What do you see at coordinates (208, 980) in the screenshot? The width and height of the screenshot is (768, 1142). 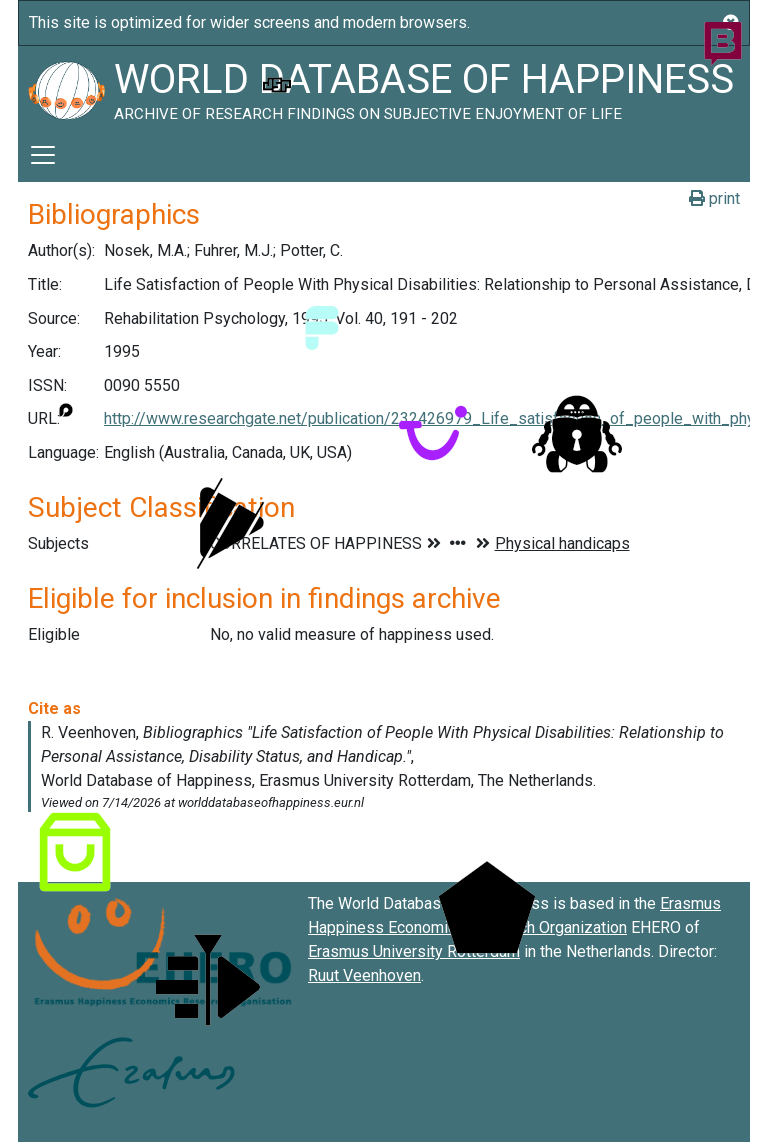 I see `open kdenlive video editor` at bounding box center [208, 980].